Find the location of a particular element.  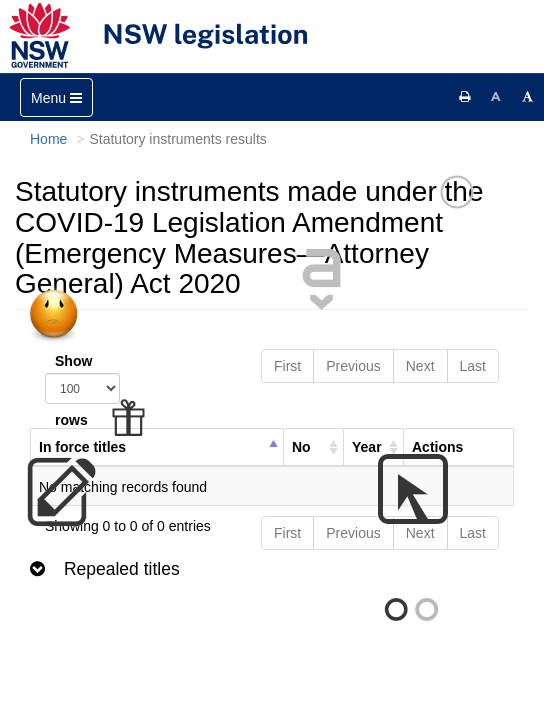

view birthday events in calendar is located at coordinates (128, 417).